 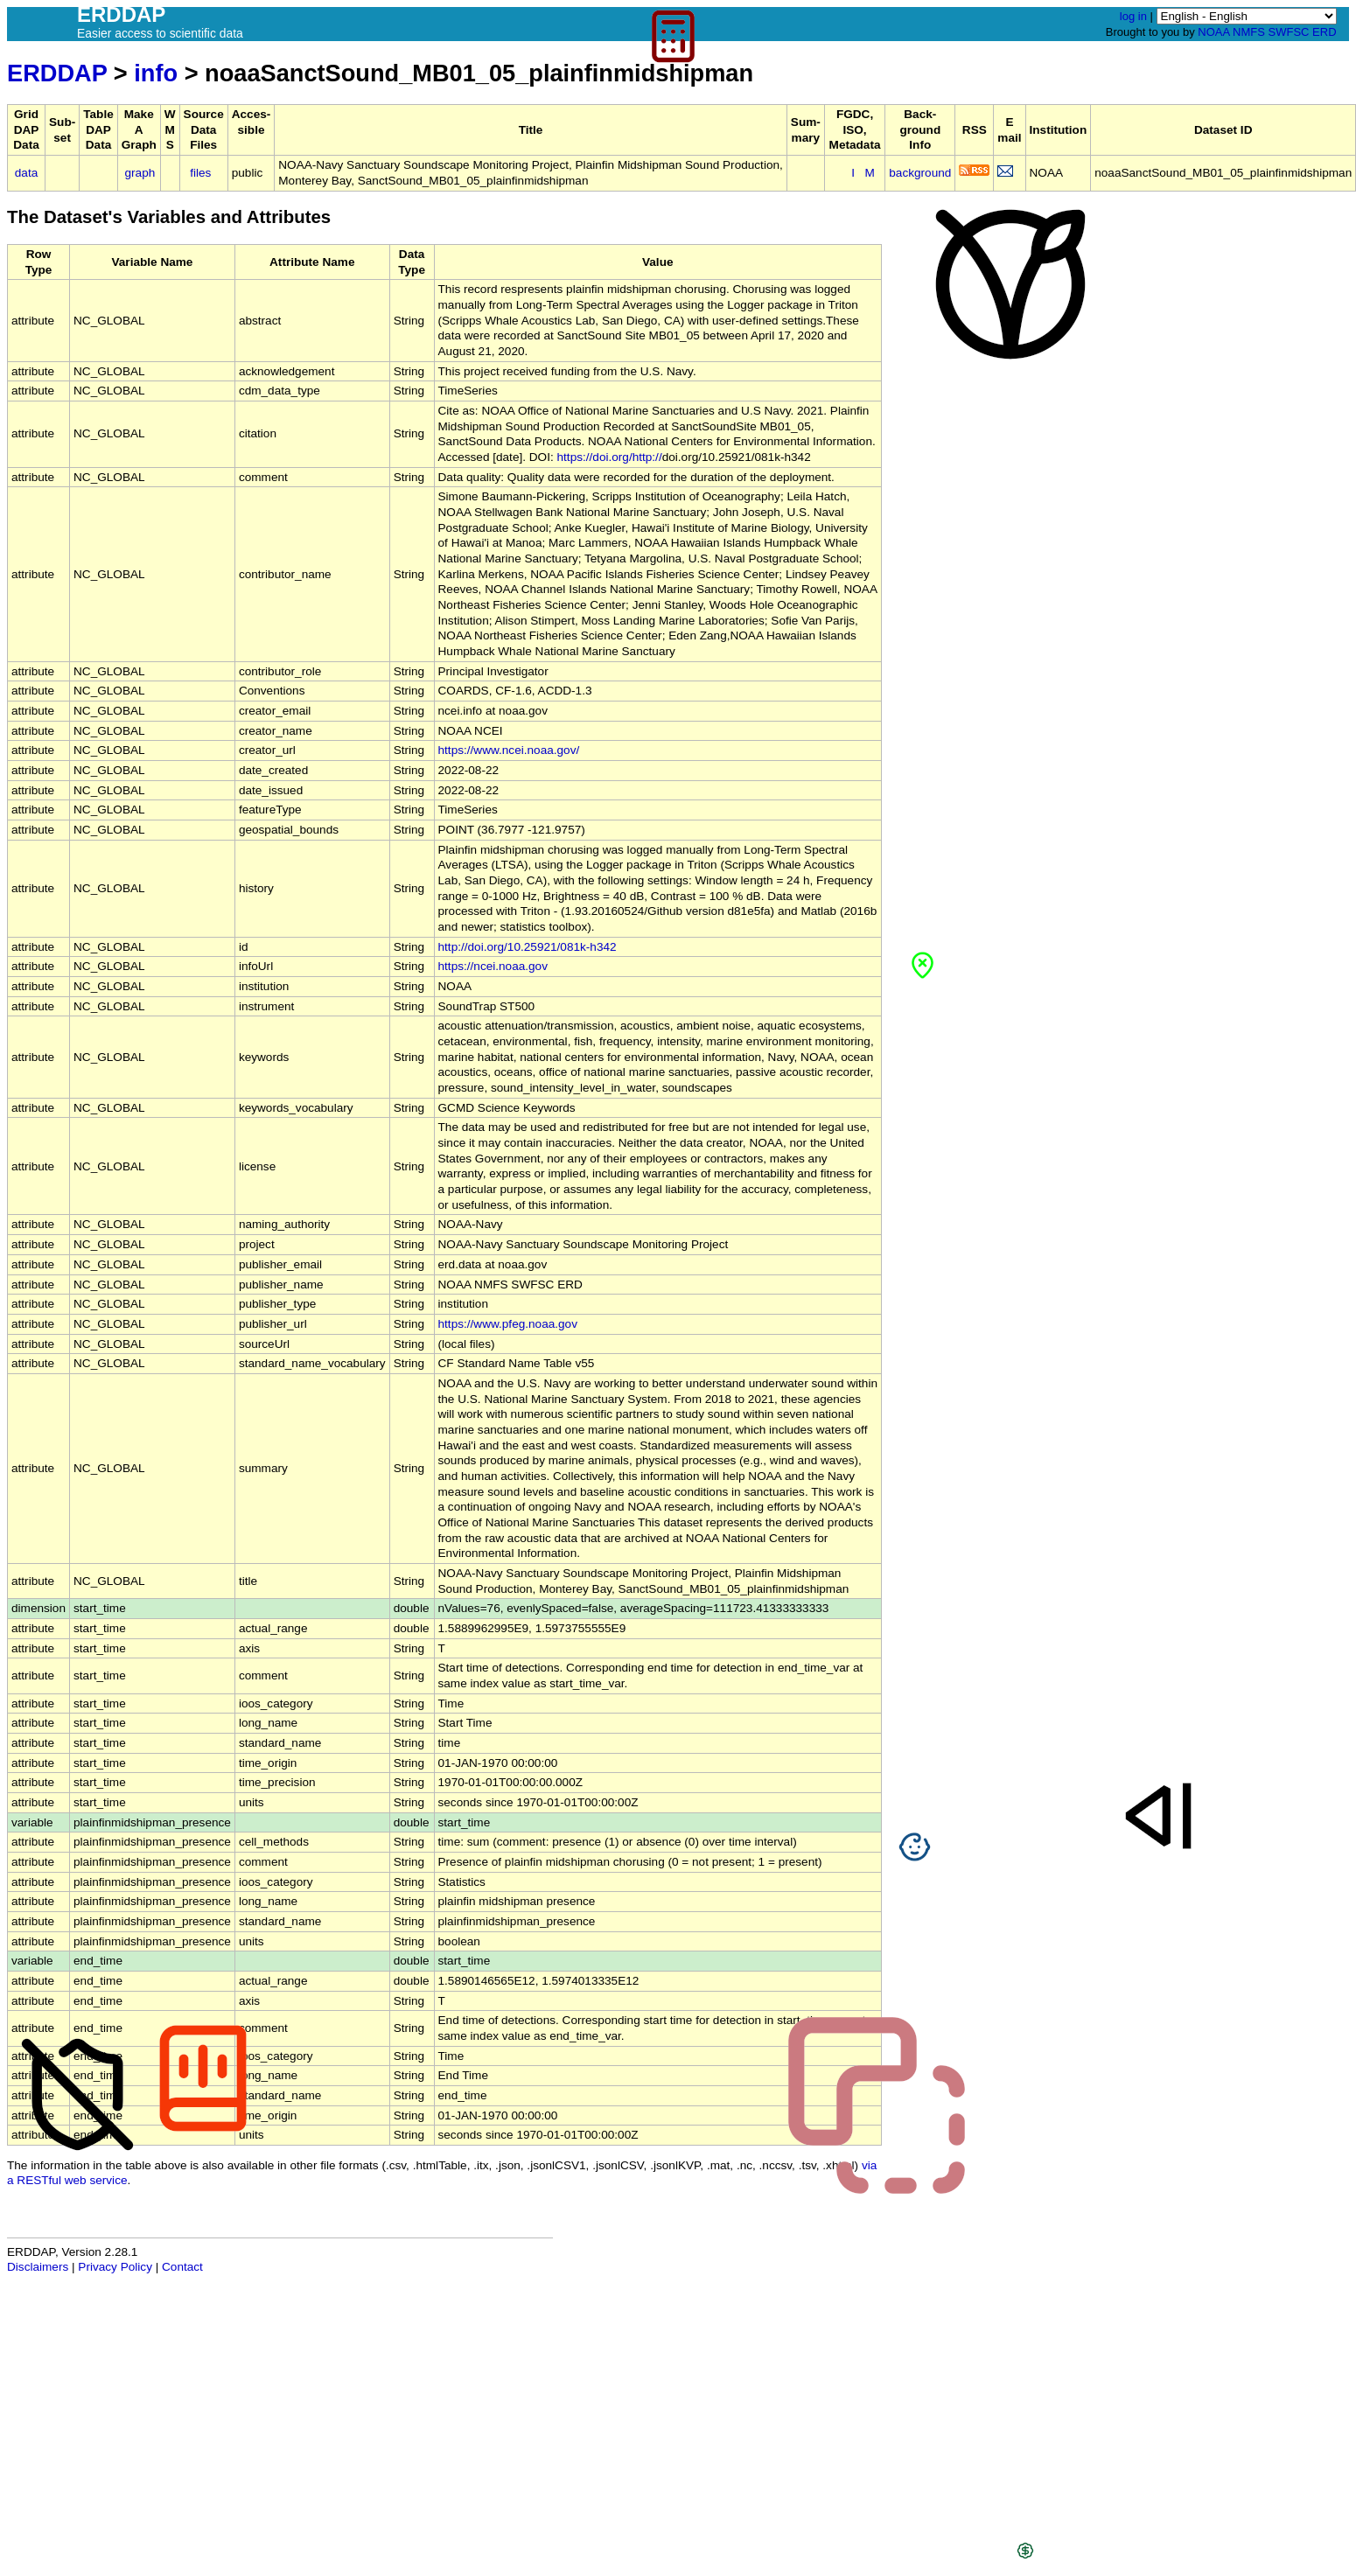 I want to click on remove a saved location, so click(x=922, y=965).